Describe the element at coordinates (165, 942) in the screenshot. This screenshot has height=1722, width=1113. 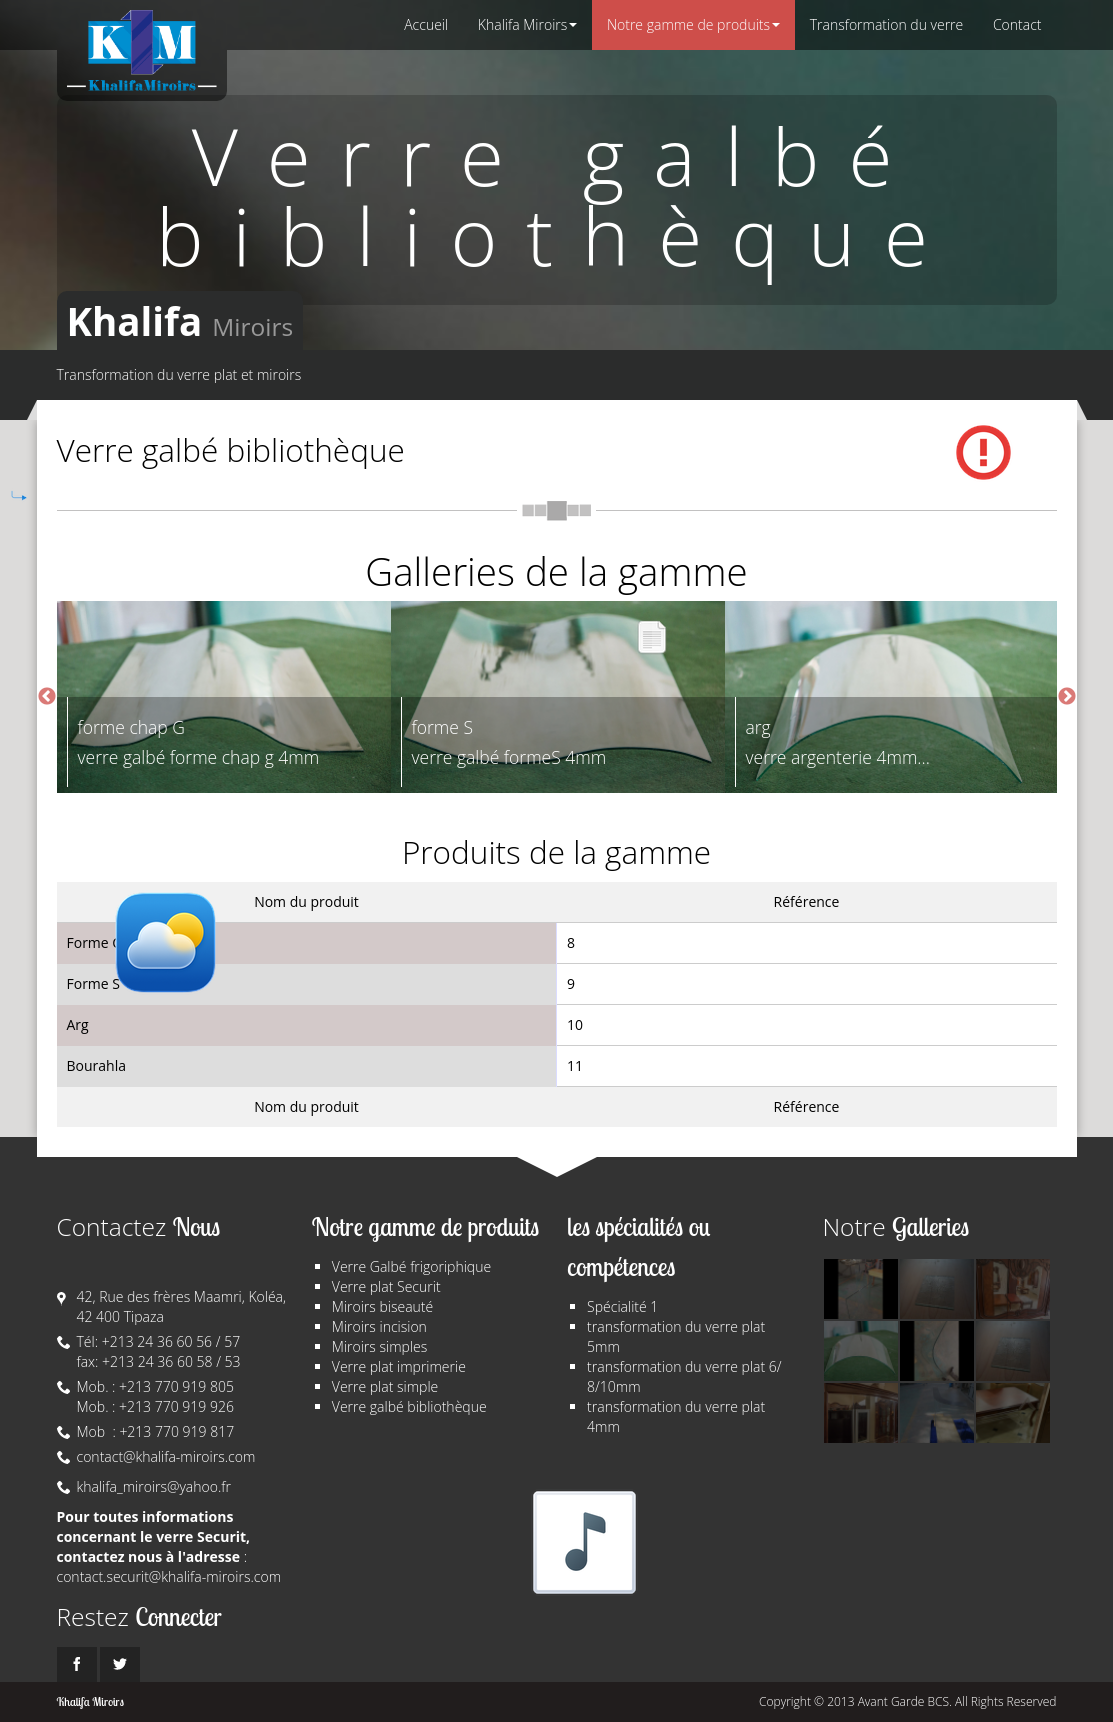
I see `open the weather app` at that location.